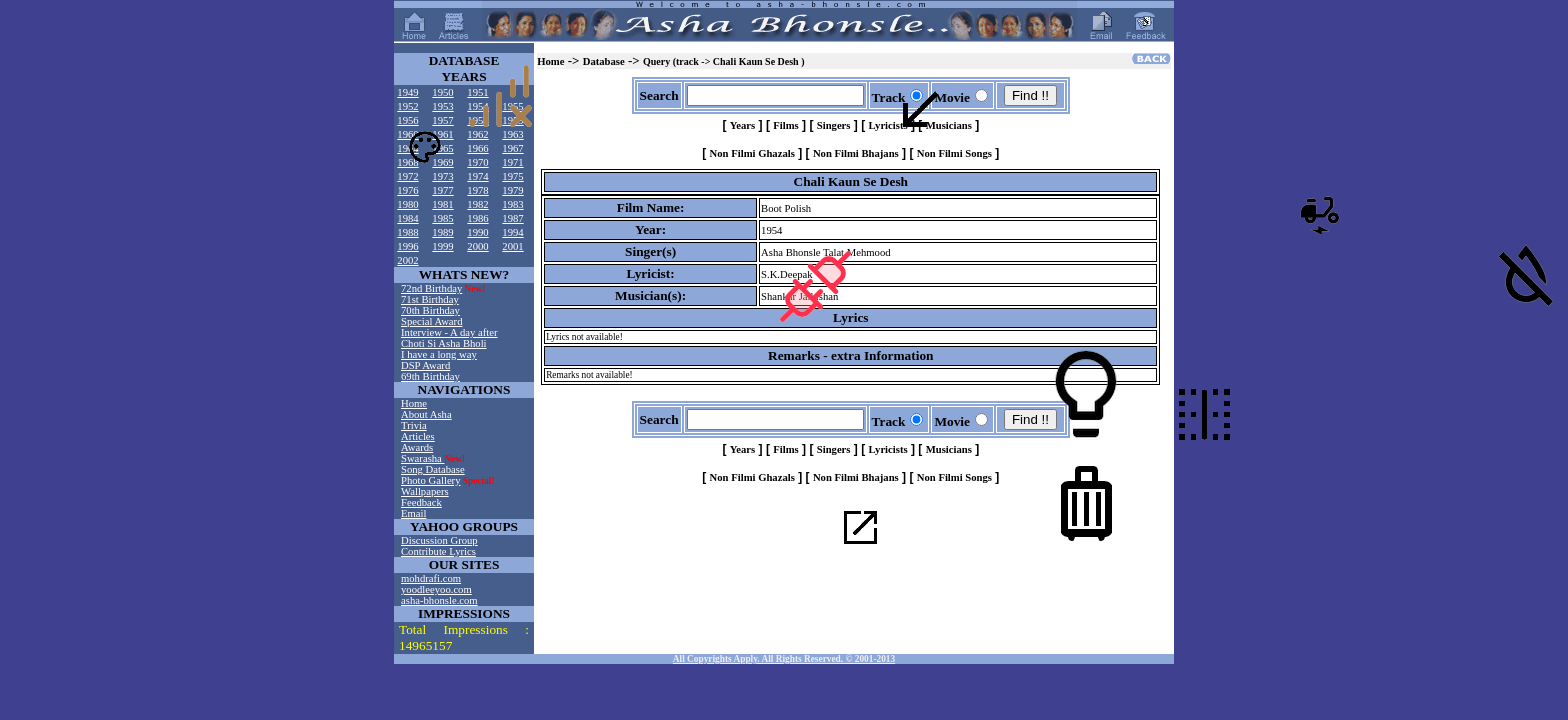  What do you see at coordinates (919, 110) in the screenshot?
I see `navigate to the southwest direction` at bounding box center [919, 110].